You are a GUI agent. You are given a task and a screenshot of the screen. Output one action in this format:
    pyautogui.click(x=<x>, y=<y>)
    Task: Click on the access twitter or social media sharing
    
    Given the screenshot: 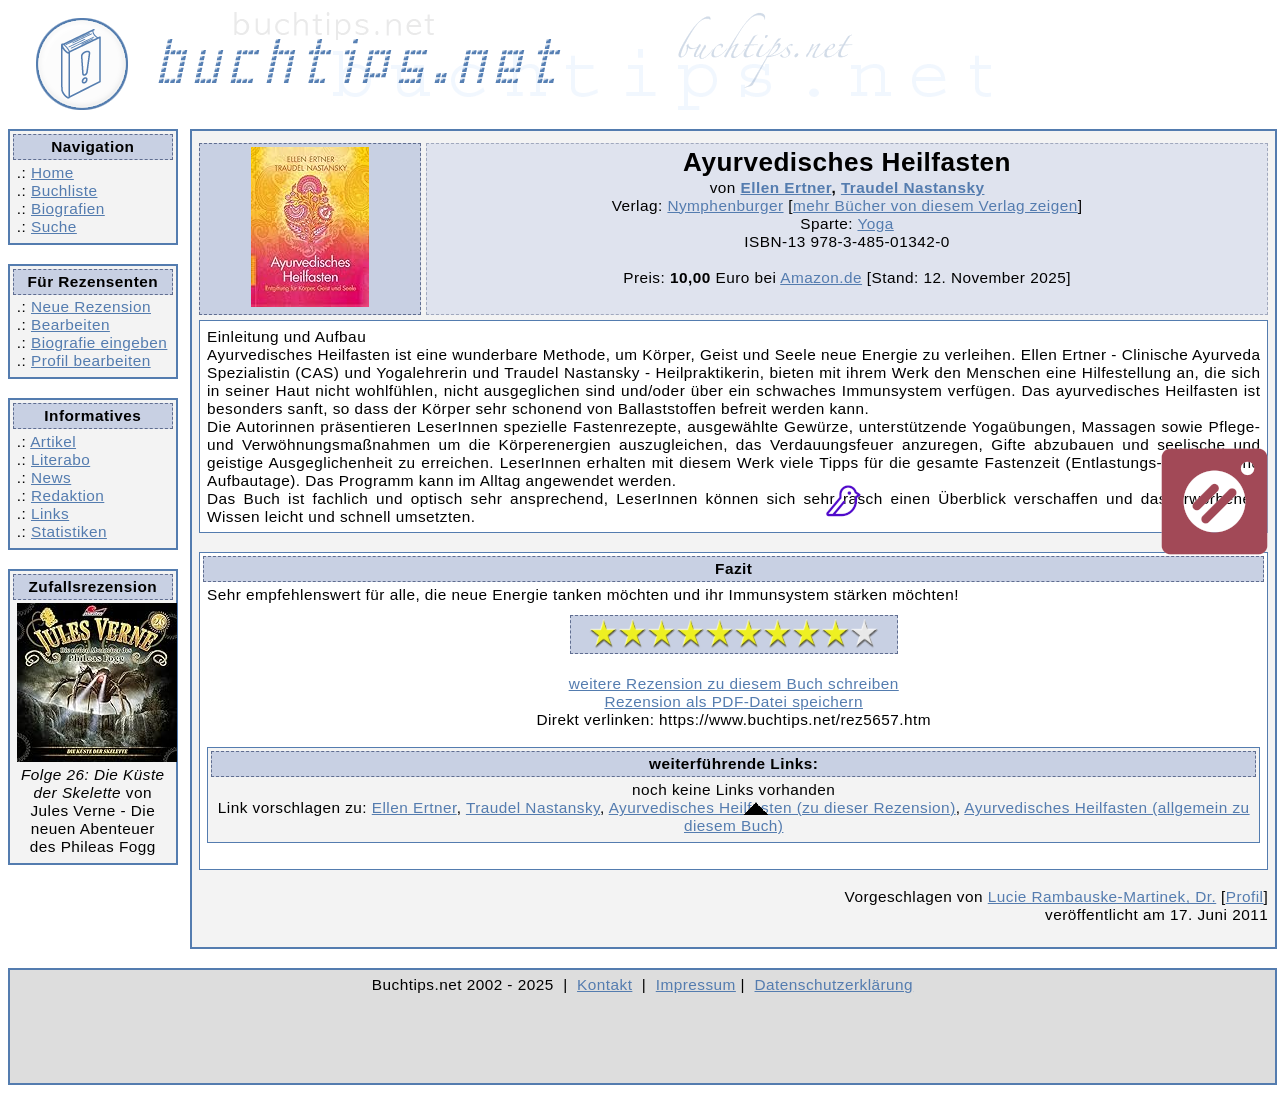 What is the action you would take?
    pyautogui.click(x=844, y=502)
    